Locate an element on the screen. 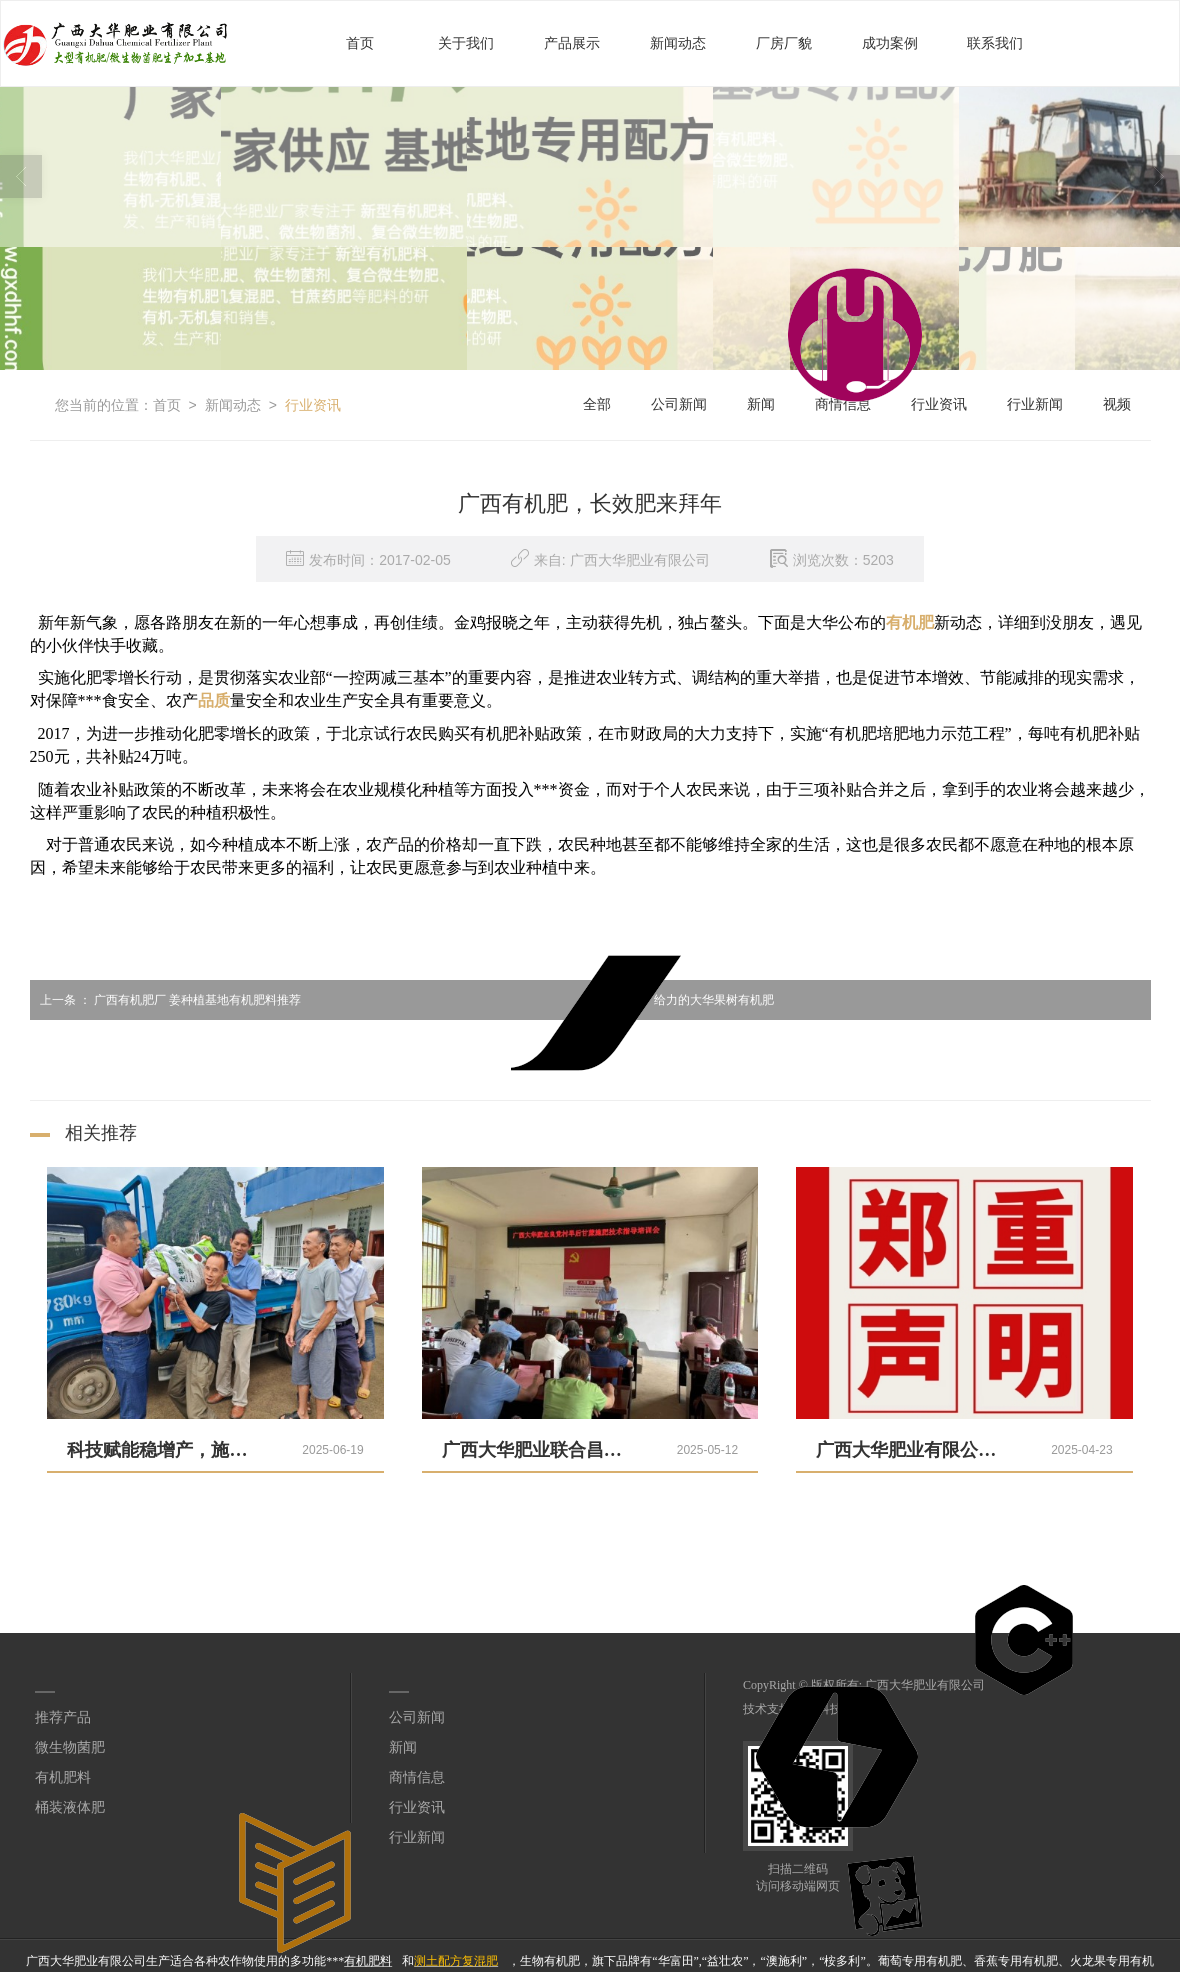  open mumble voice chat application is located at coordinates (855, 335).